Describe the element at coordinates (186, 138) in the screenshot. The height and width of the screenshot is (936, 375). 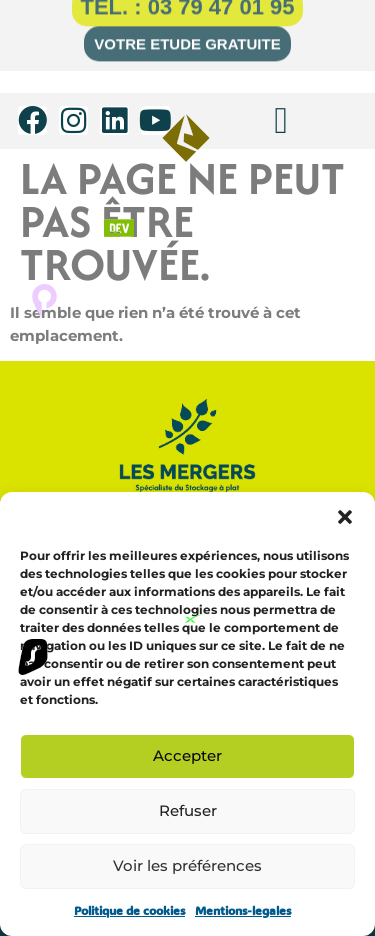
I see `open informatica application` at that location.